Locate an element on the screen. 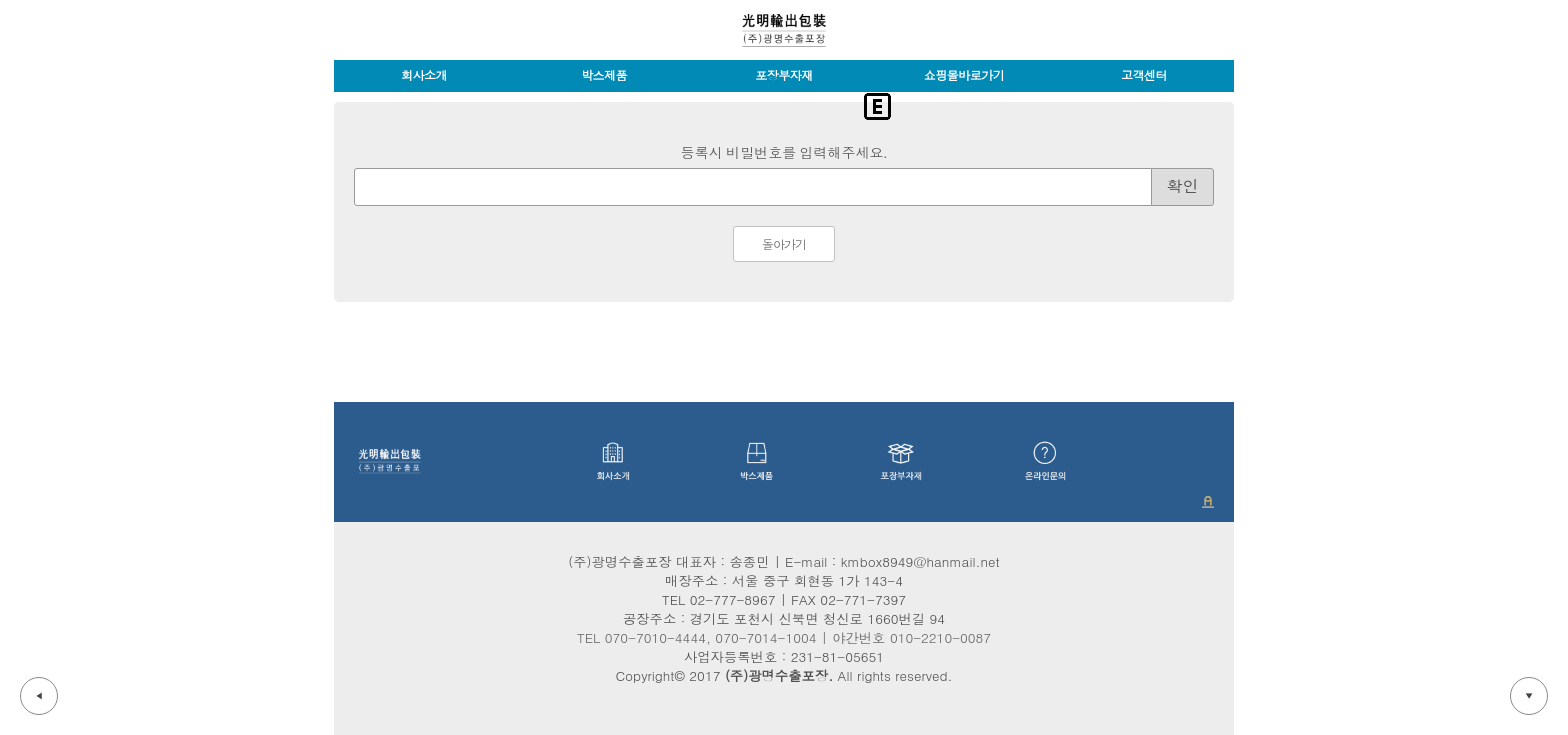  set text baseline alignment is located at coordinates (1208, 502).